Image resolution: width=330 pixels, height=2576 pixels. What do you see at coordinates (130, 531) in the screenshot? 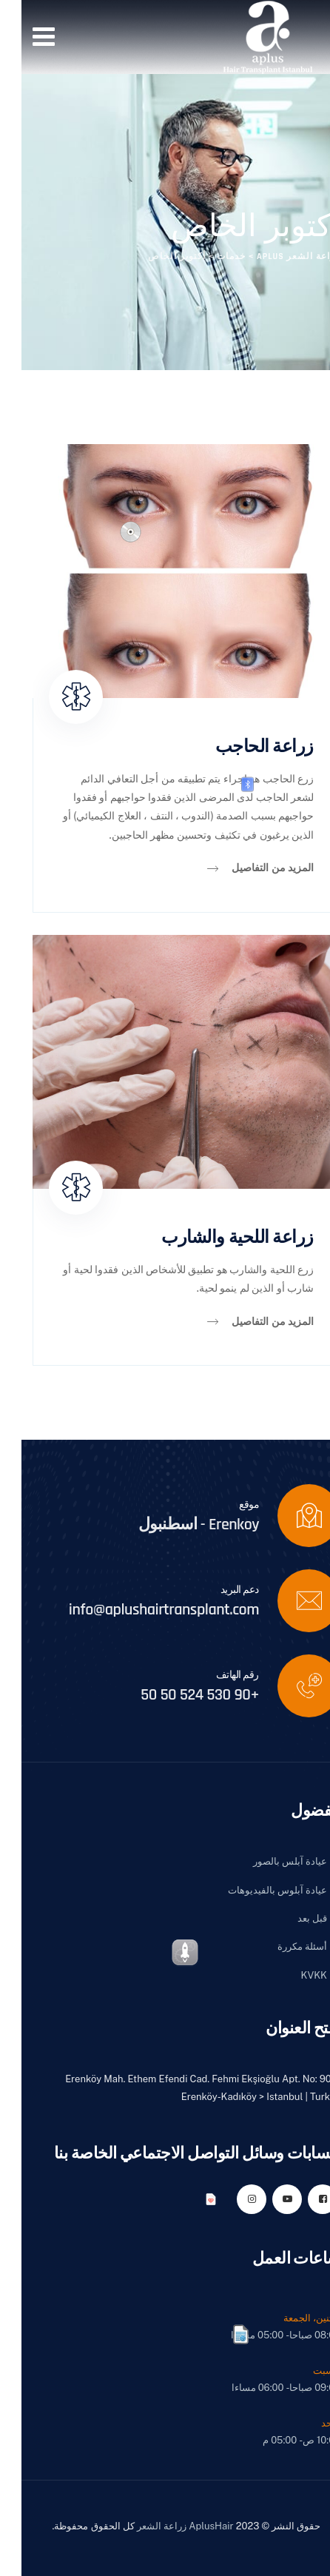
I see `access DVD-RW drive or disc` at bounding box center [130, 531].